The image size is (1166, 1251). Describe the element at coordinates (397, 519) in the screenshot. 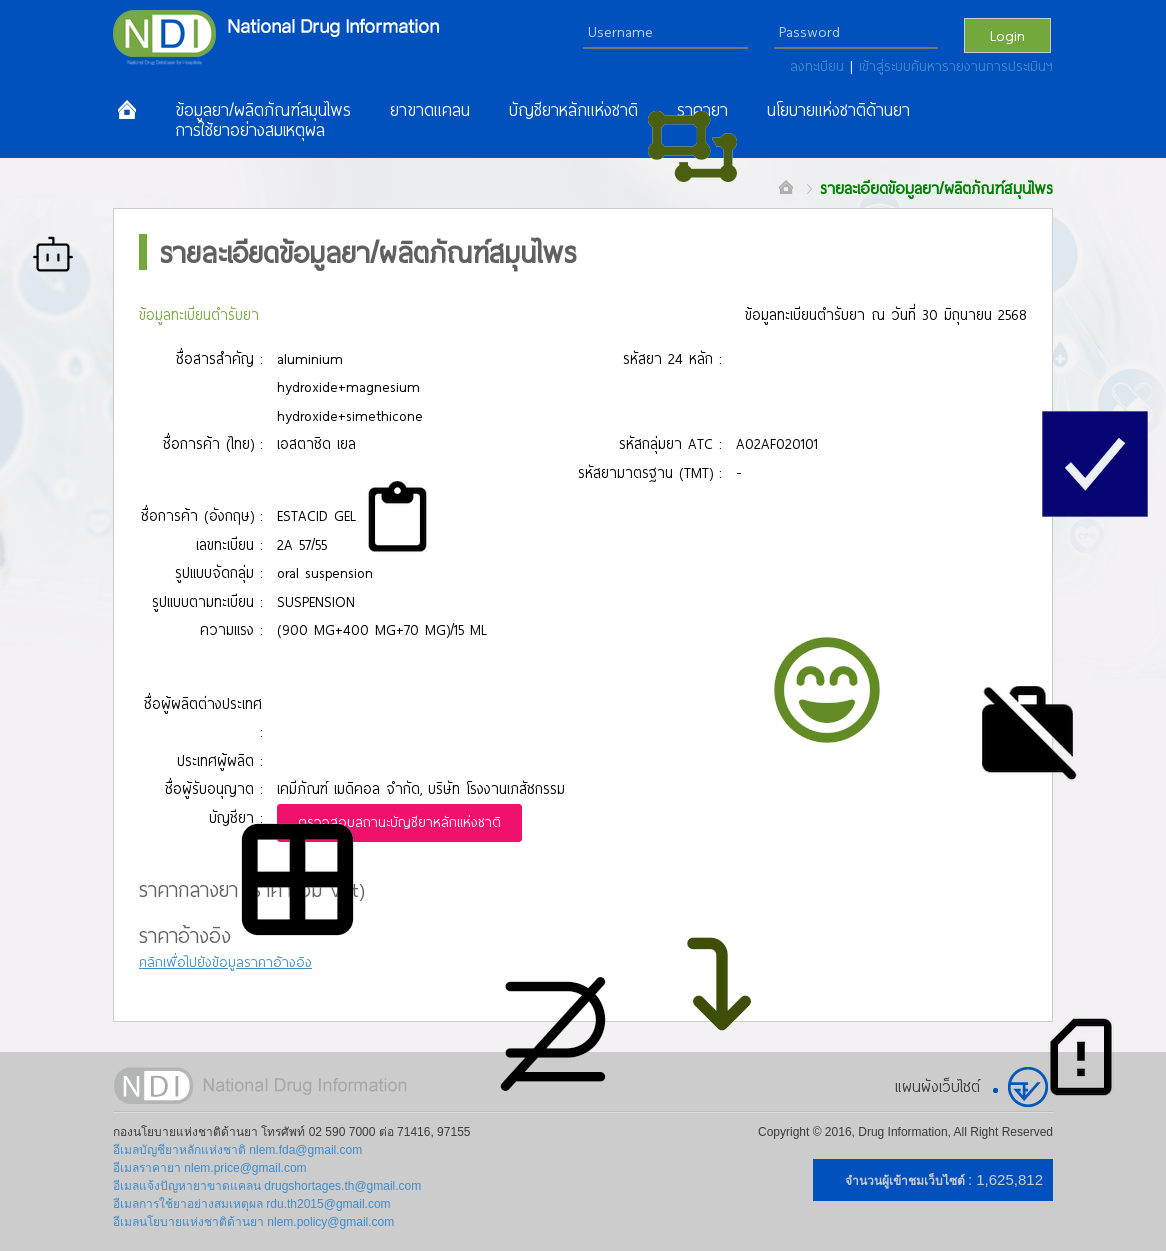

I see `paste content from clipboard` at that location.